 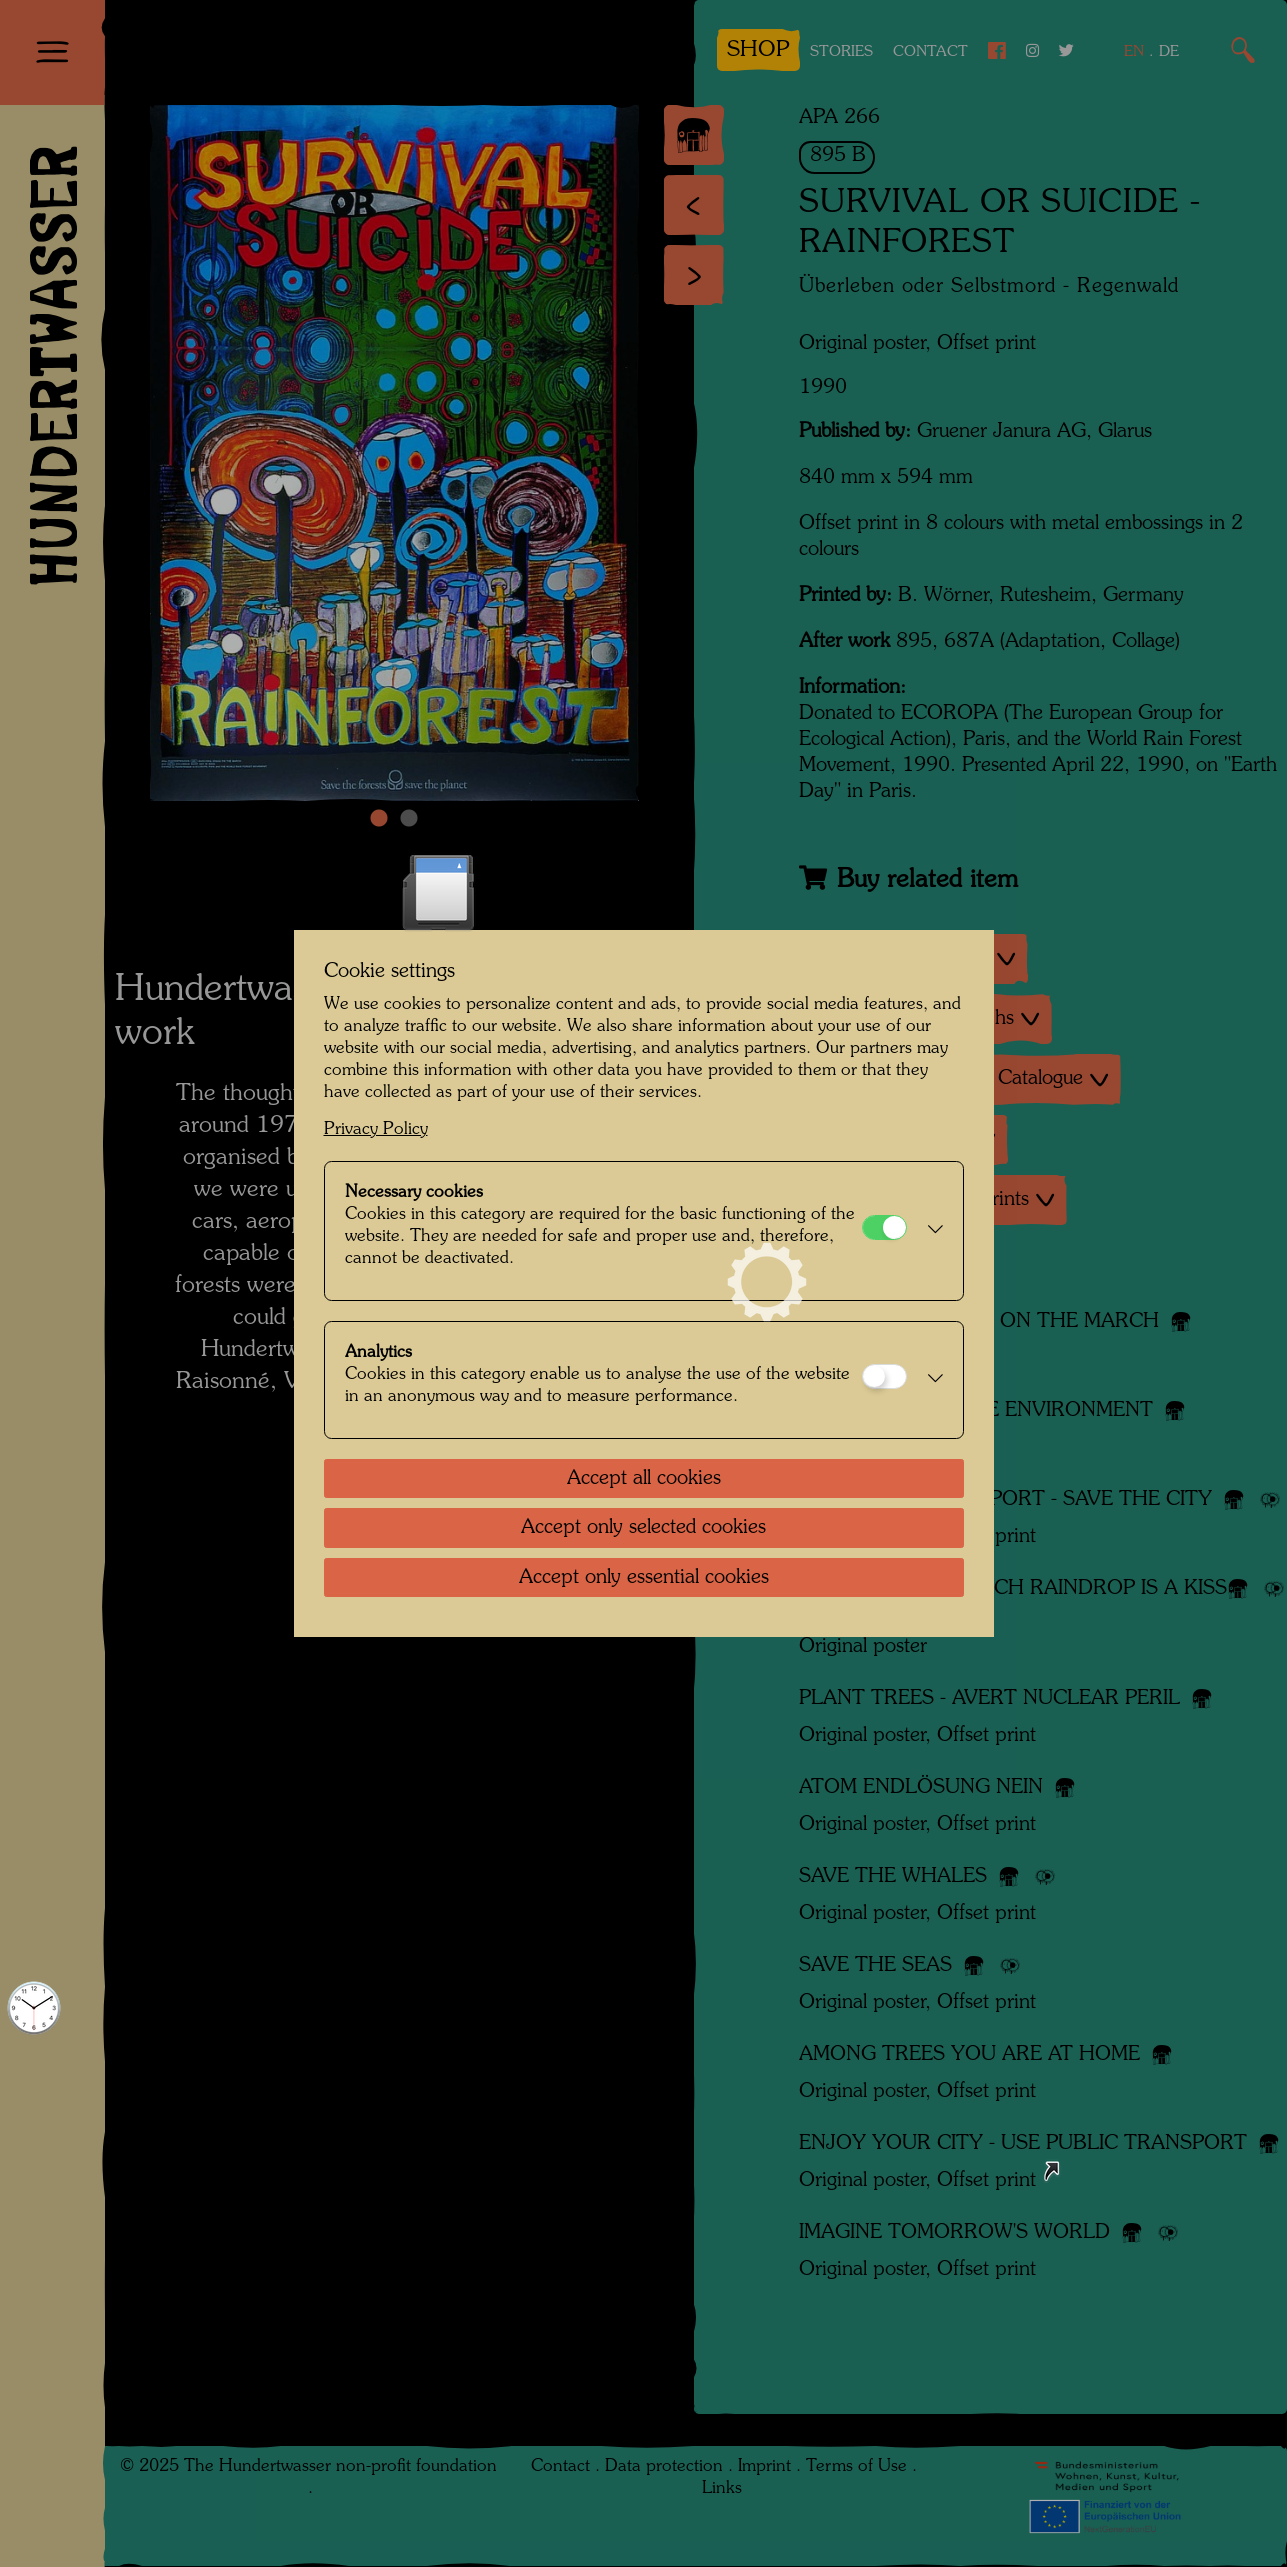 What do you see at coordinates (34, 2008) in the screenshot?
I see `access date and time settings` at bounding box center [34, 2008].